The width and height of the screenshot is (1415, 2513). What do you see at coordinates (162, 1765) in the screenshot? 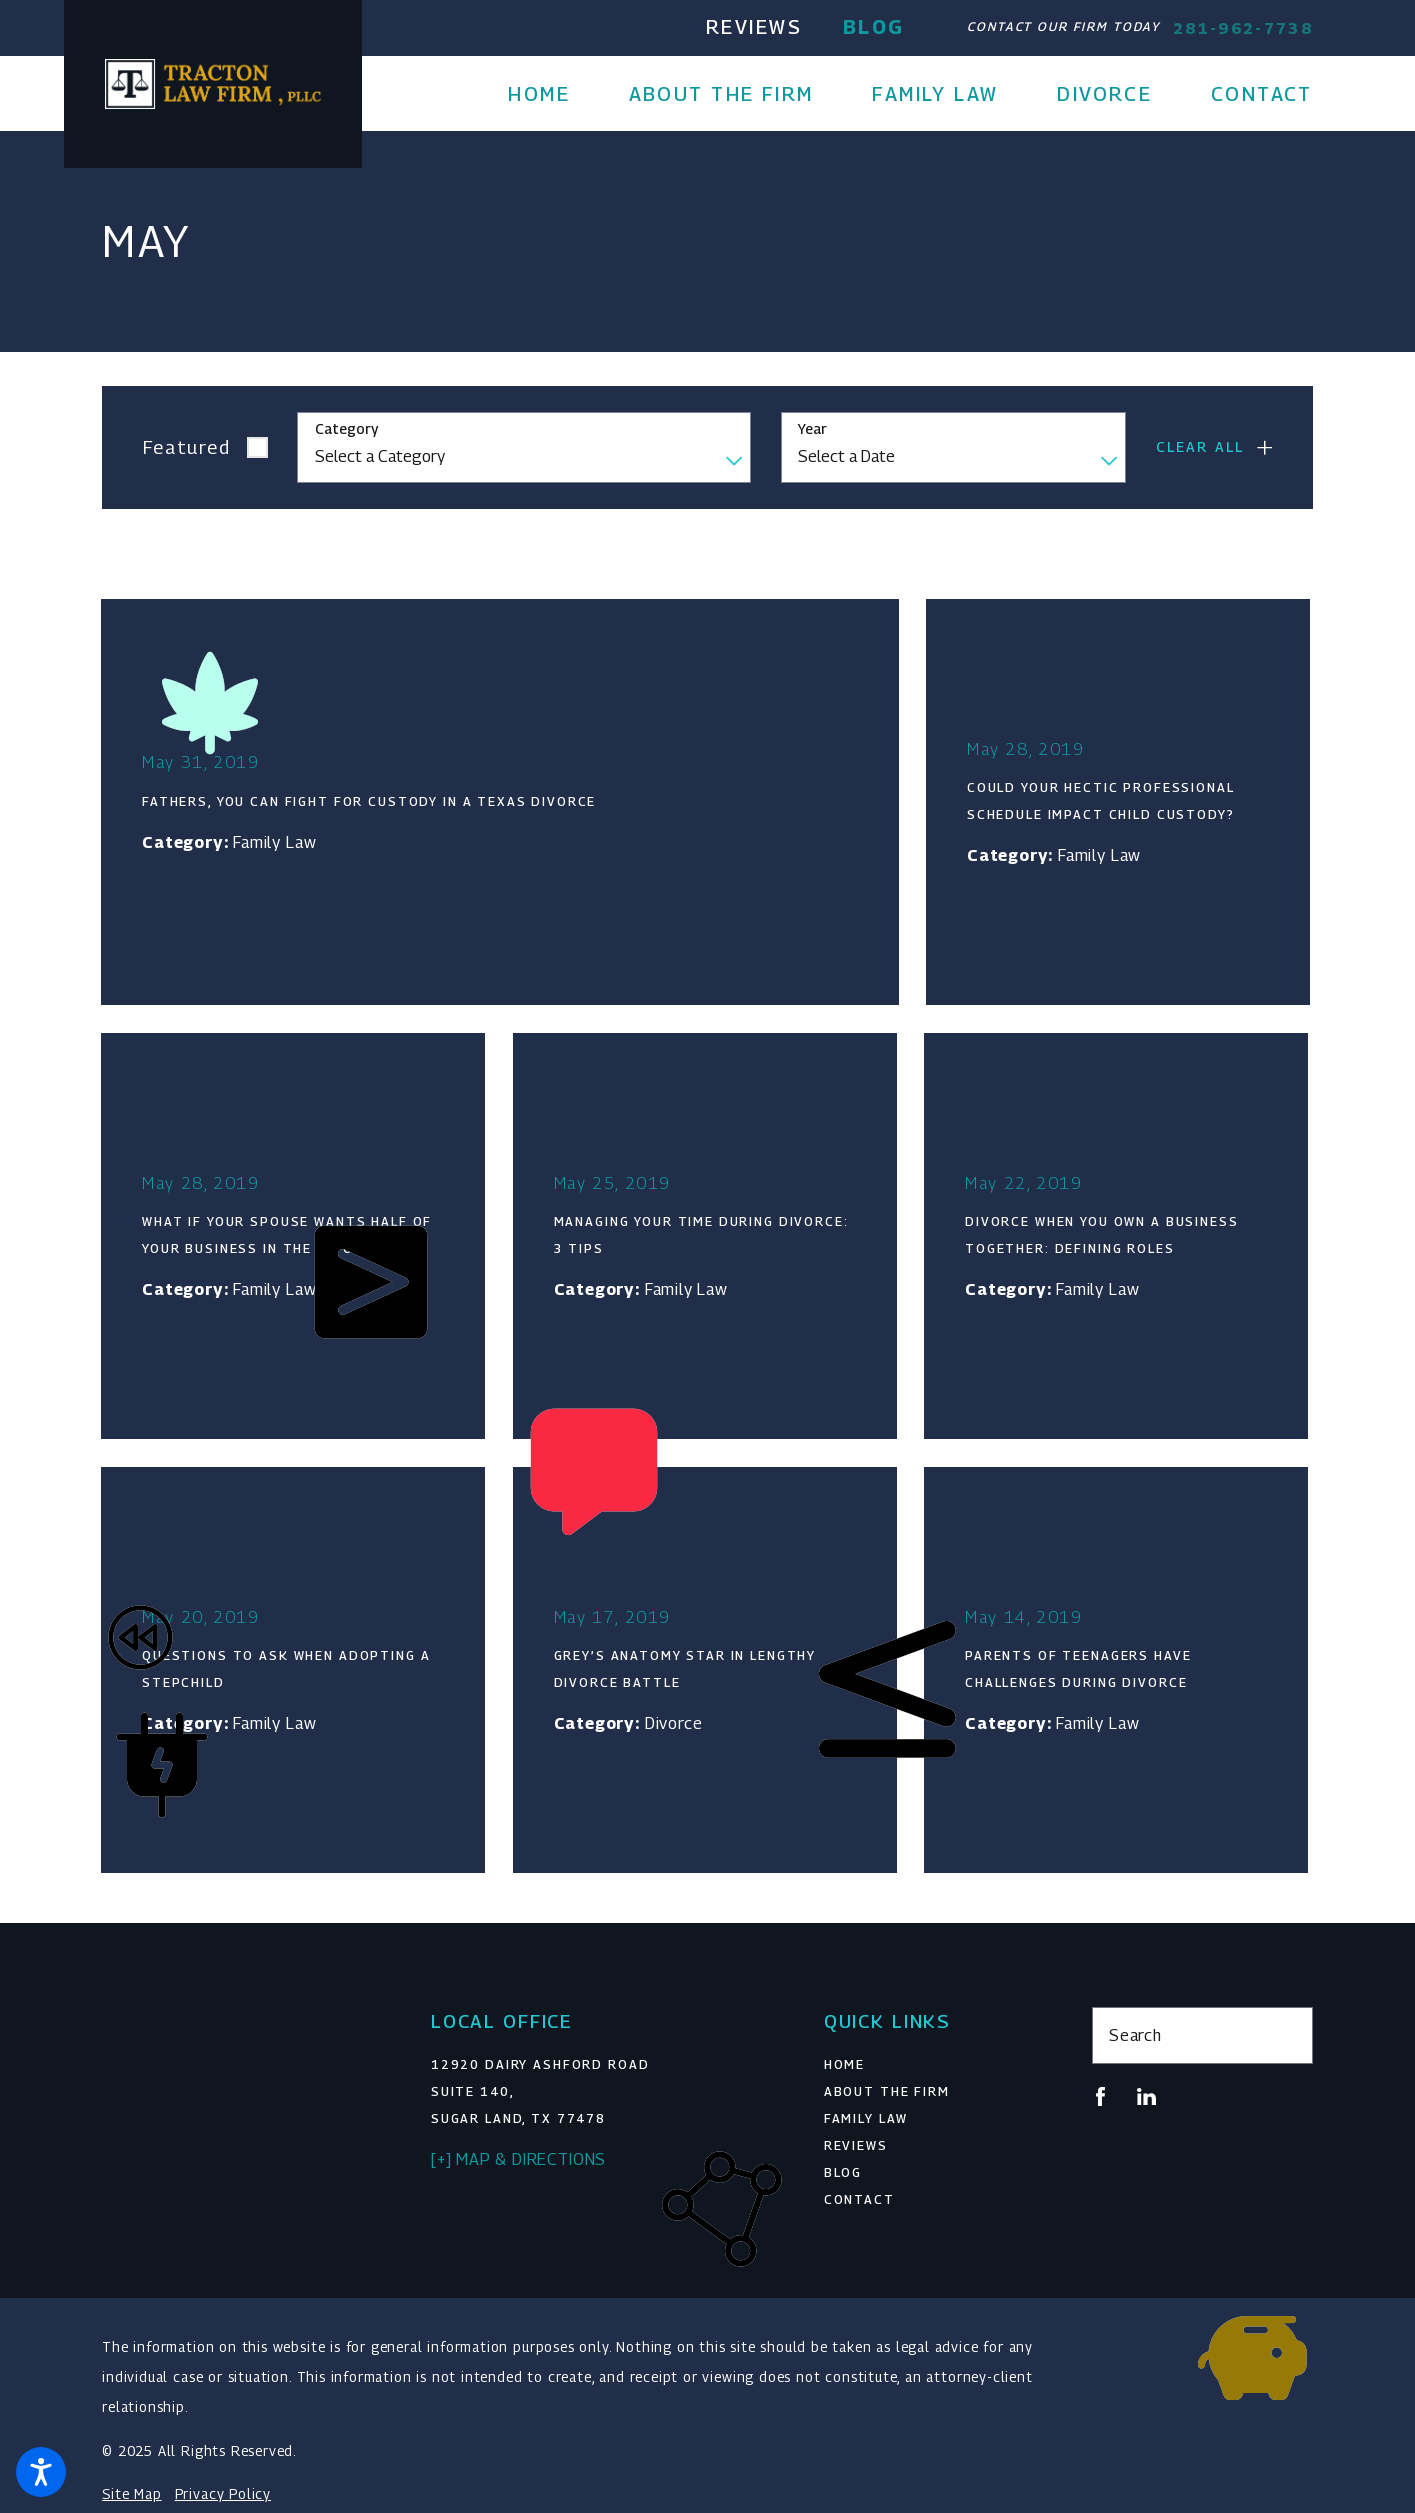
I see `device is currently charging` at bounding box center [162, 1765].